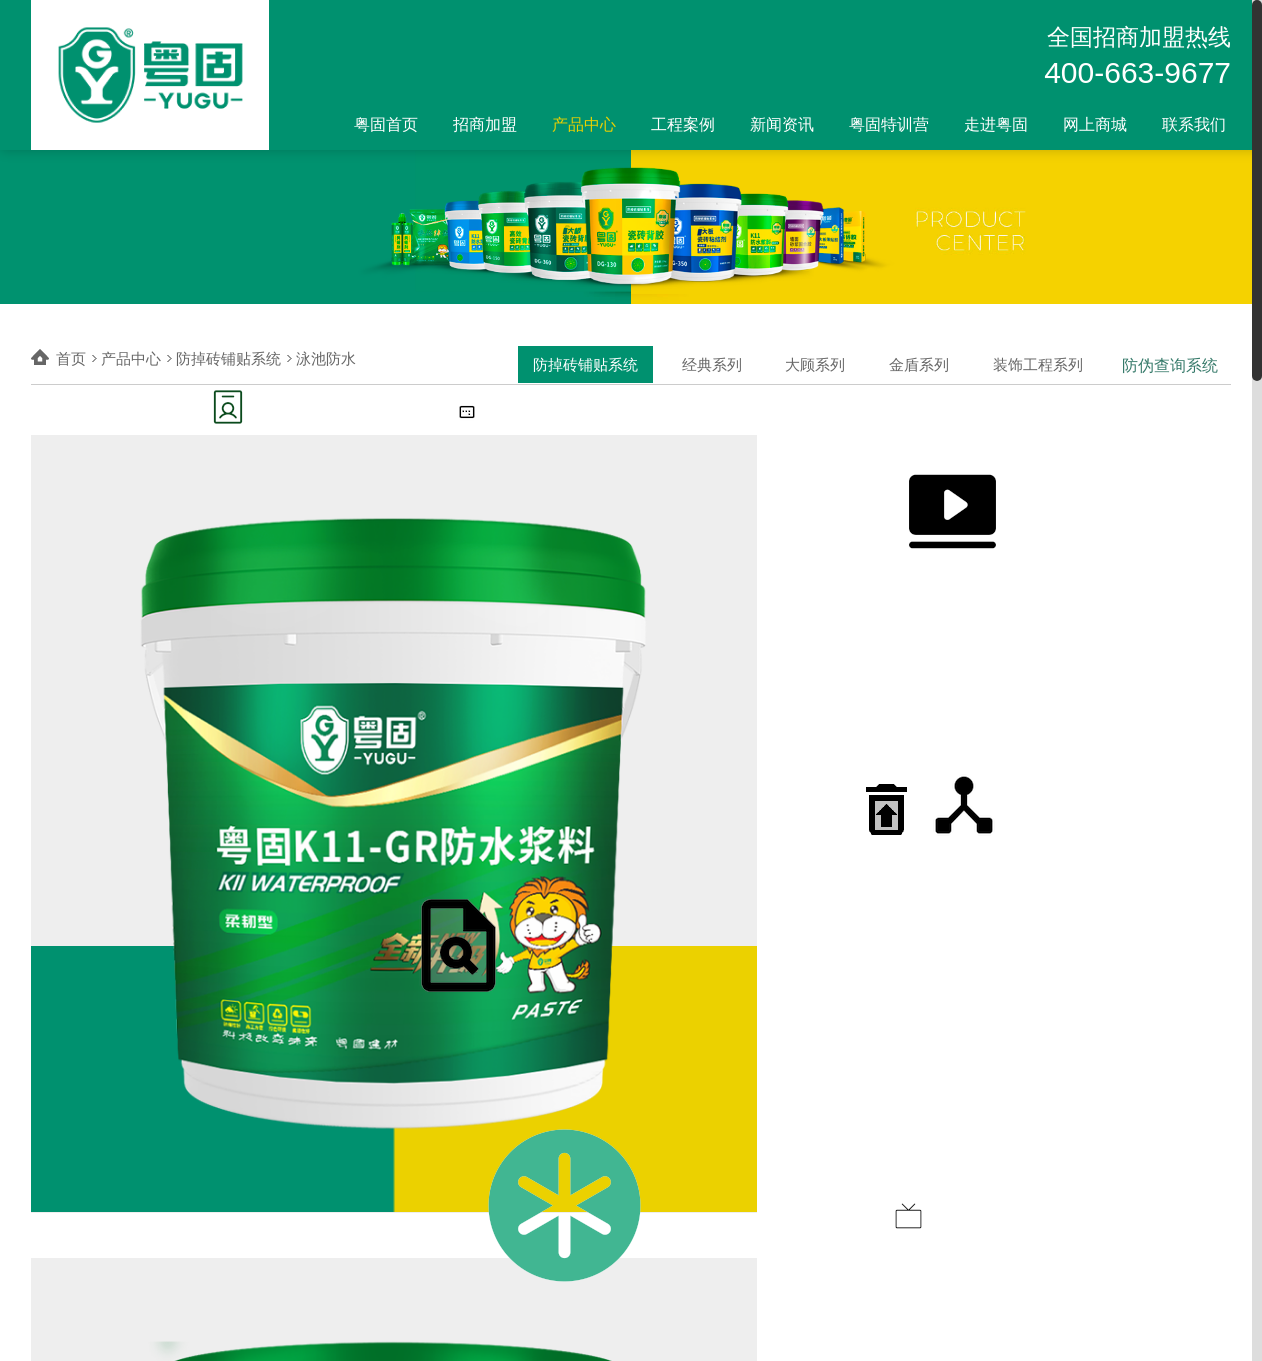 The image size is (1262, 1361). Describe the element at coordinates (228, 407) in the screenshot. I see `view user profile or identification details` at that location.